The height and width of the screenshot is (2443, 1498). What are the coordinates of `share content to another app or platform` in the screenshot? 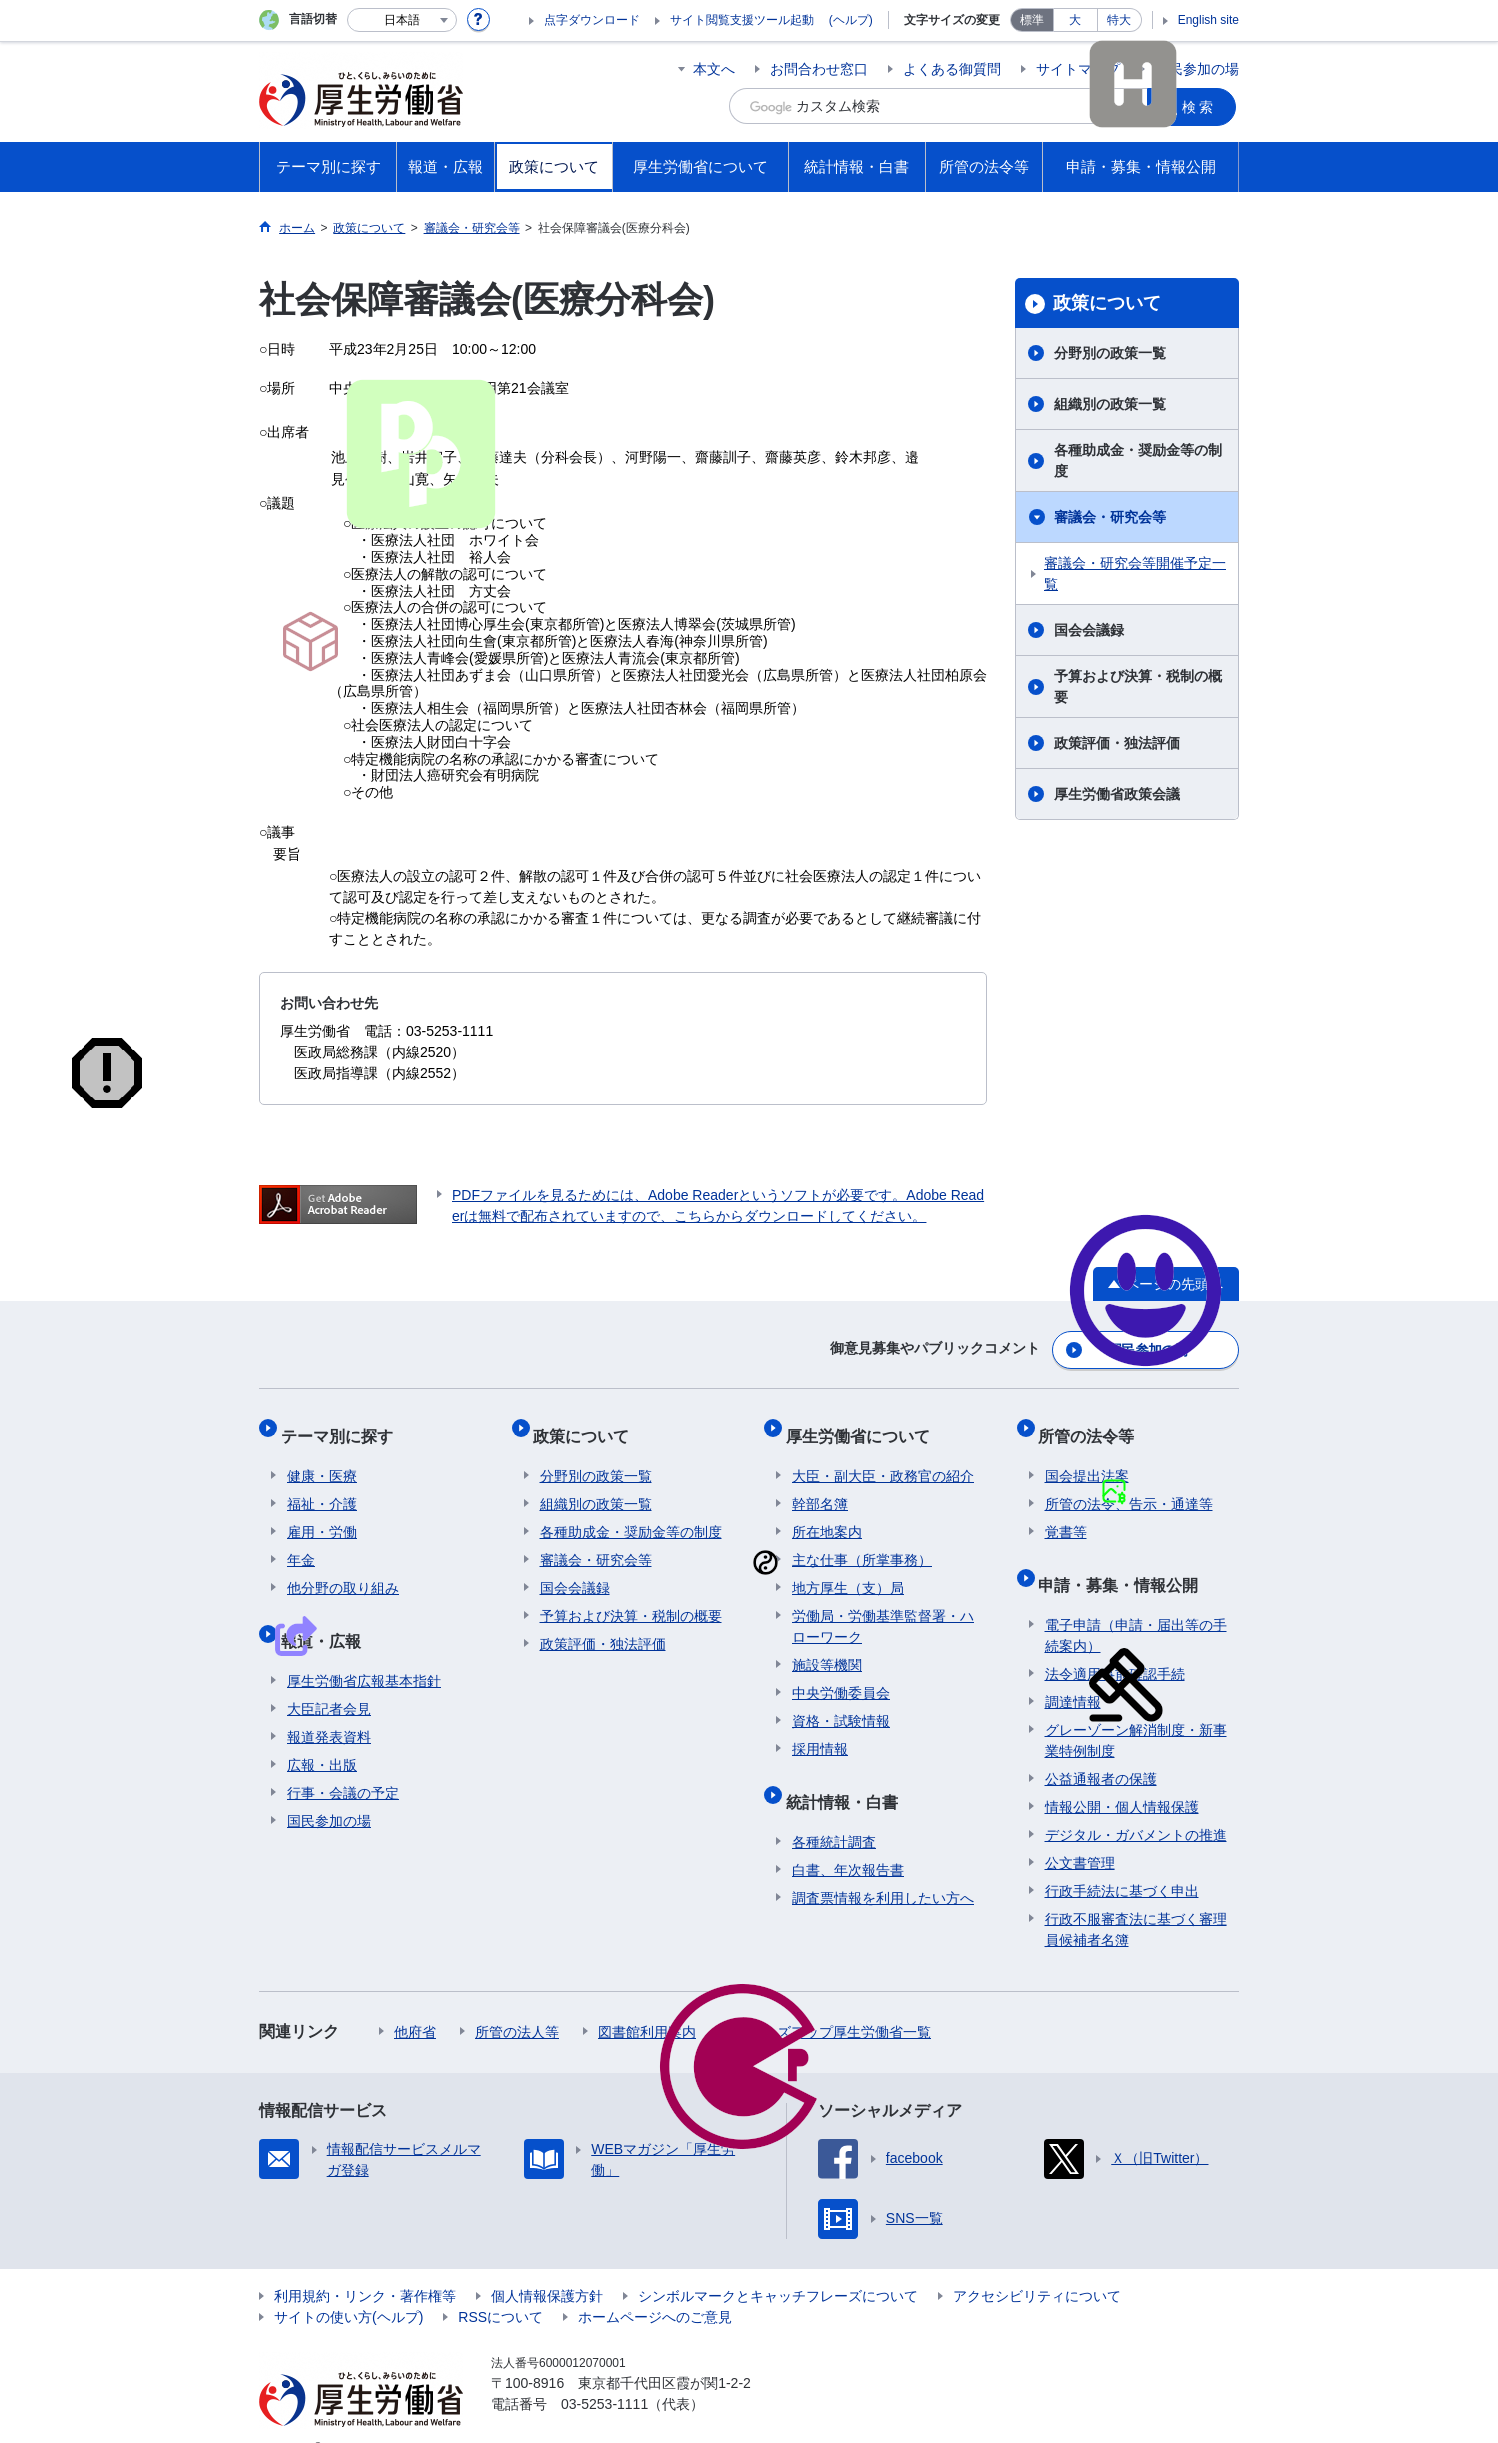 It's located at (295, 1636).